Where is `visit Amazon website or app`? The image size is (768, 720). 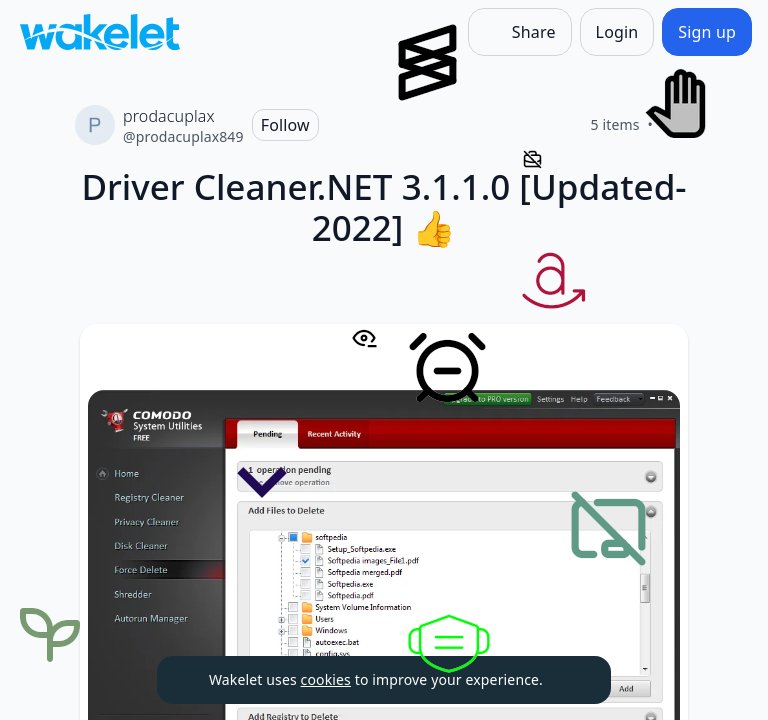
visit Amazon website or app is located at coordinates (551, 279).